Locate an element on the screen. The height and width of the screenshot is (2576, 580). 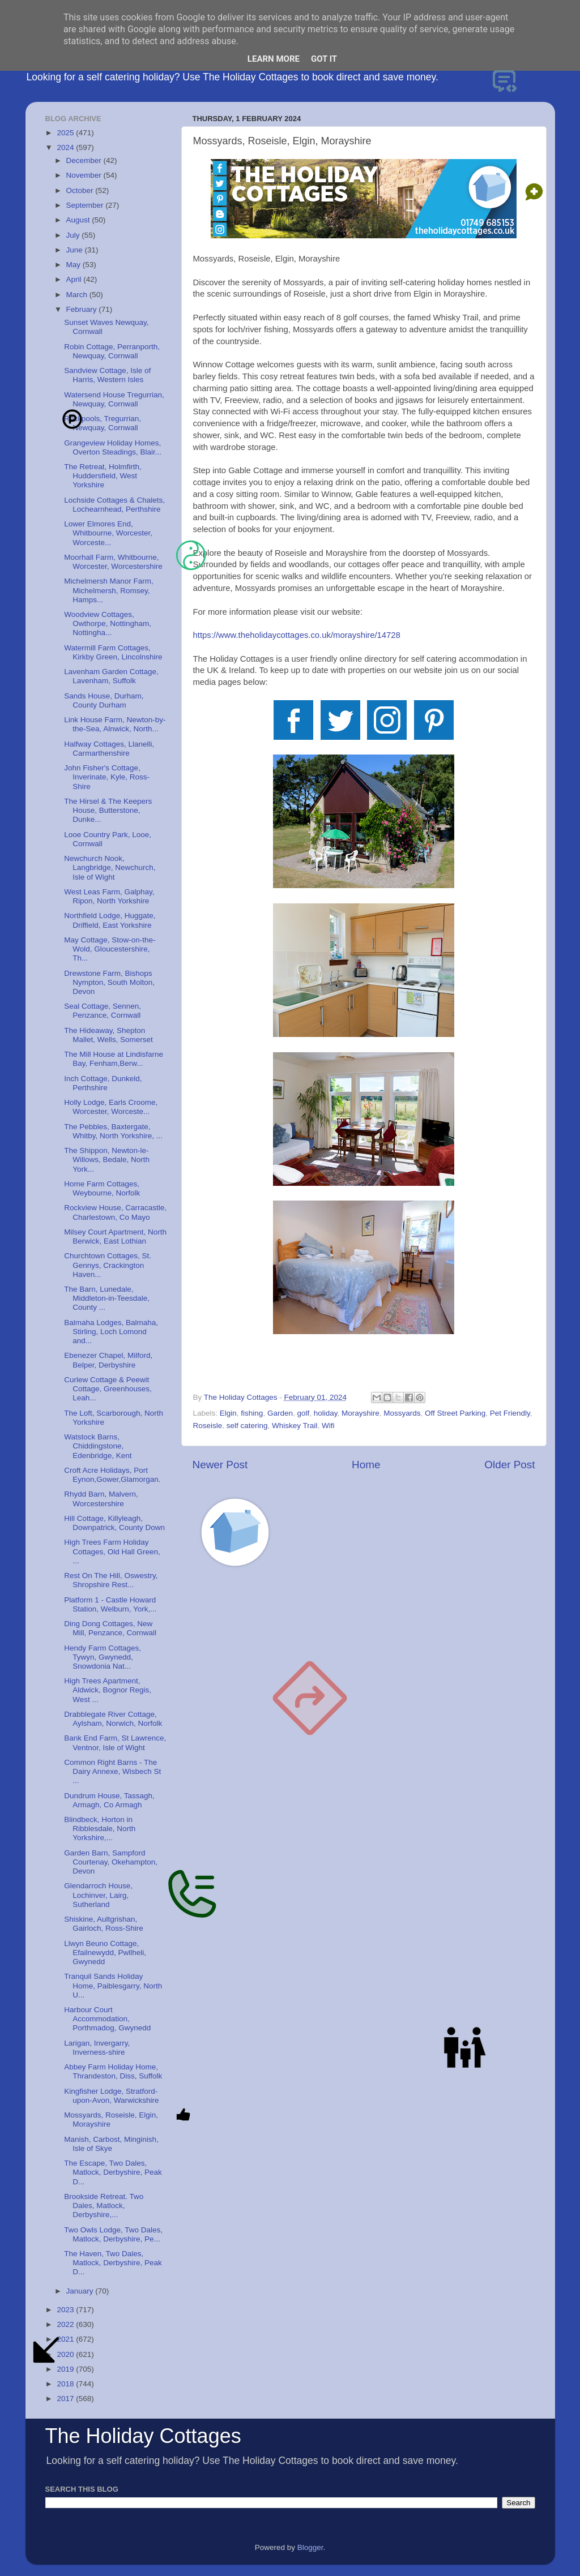
view contact list is located at coordinates (193, 1893).